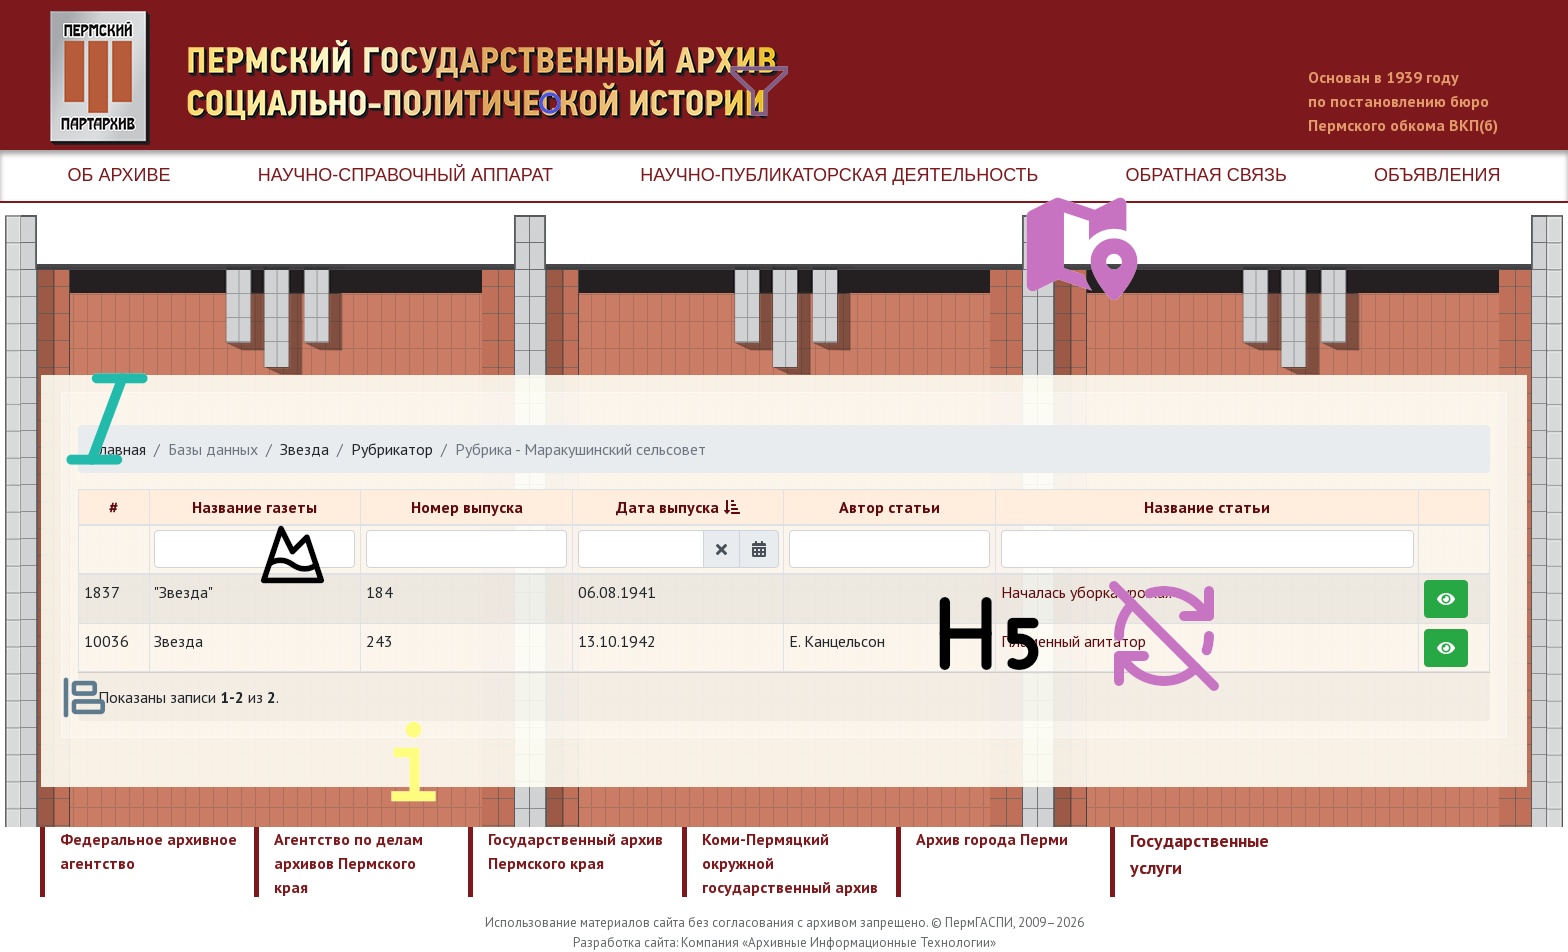 This screenshot has width=1568, height=952. Describe the element at coordinates (292, 554) in the screenshot. I see `view mountain or alpine destinations` at that location.